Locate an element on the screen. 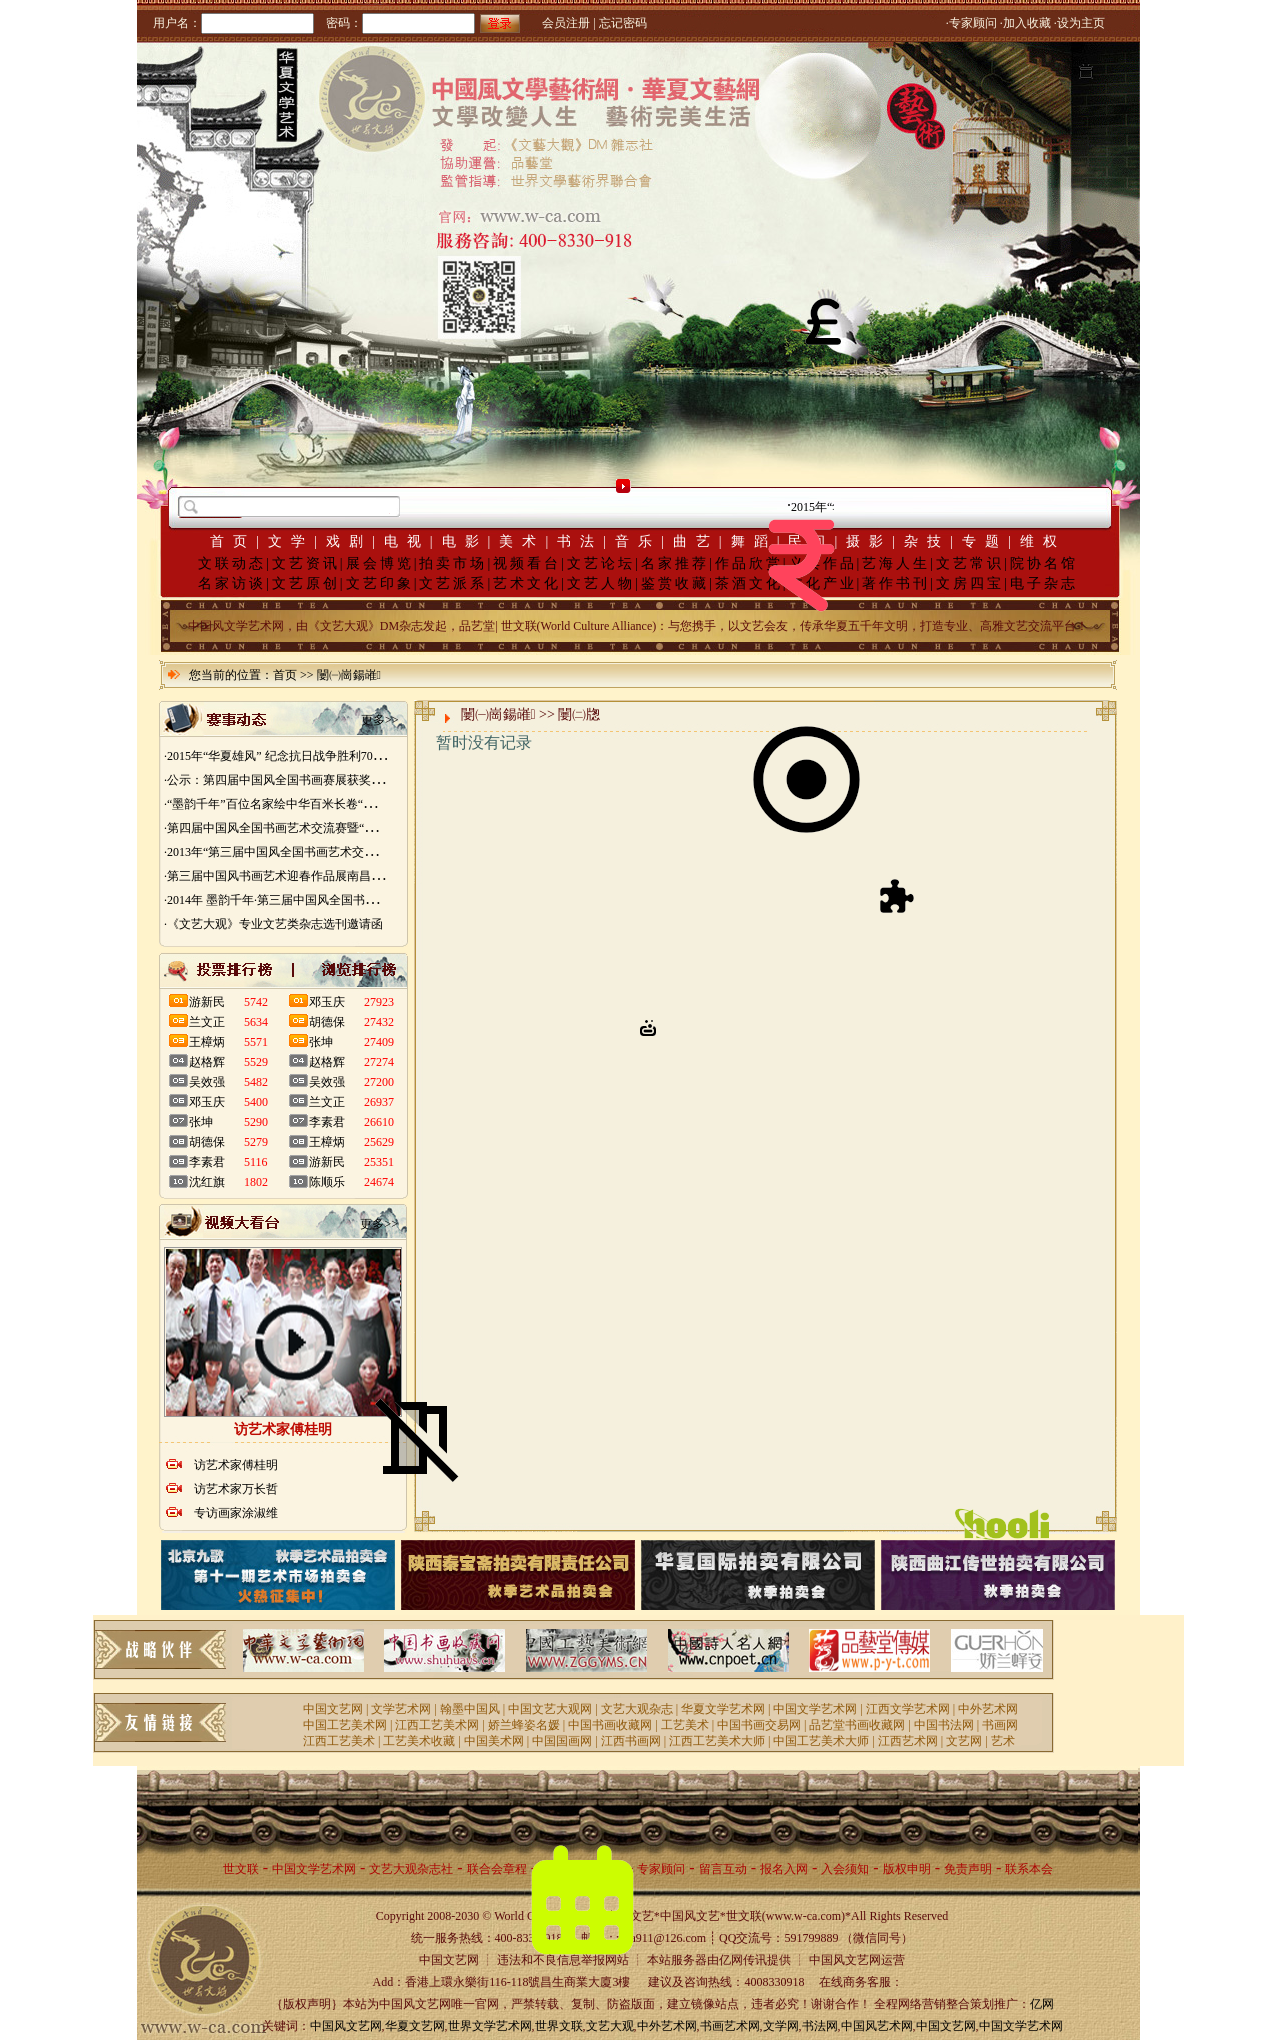 The width and height of the screenshot is (1276, 2040). indicates price or payment in British pounds is located at coordinates (824, 321).